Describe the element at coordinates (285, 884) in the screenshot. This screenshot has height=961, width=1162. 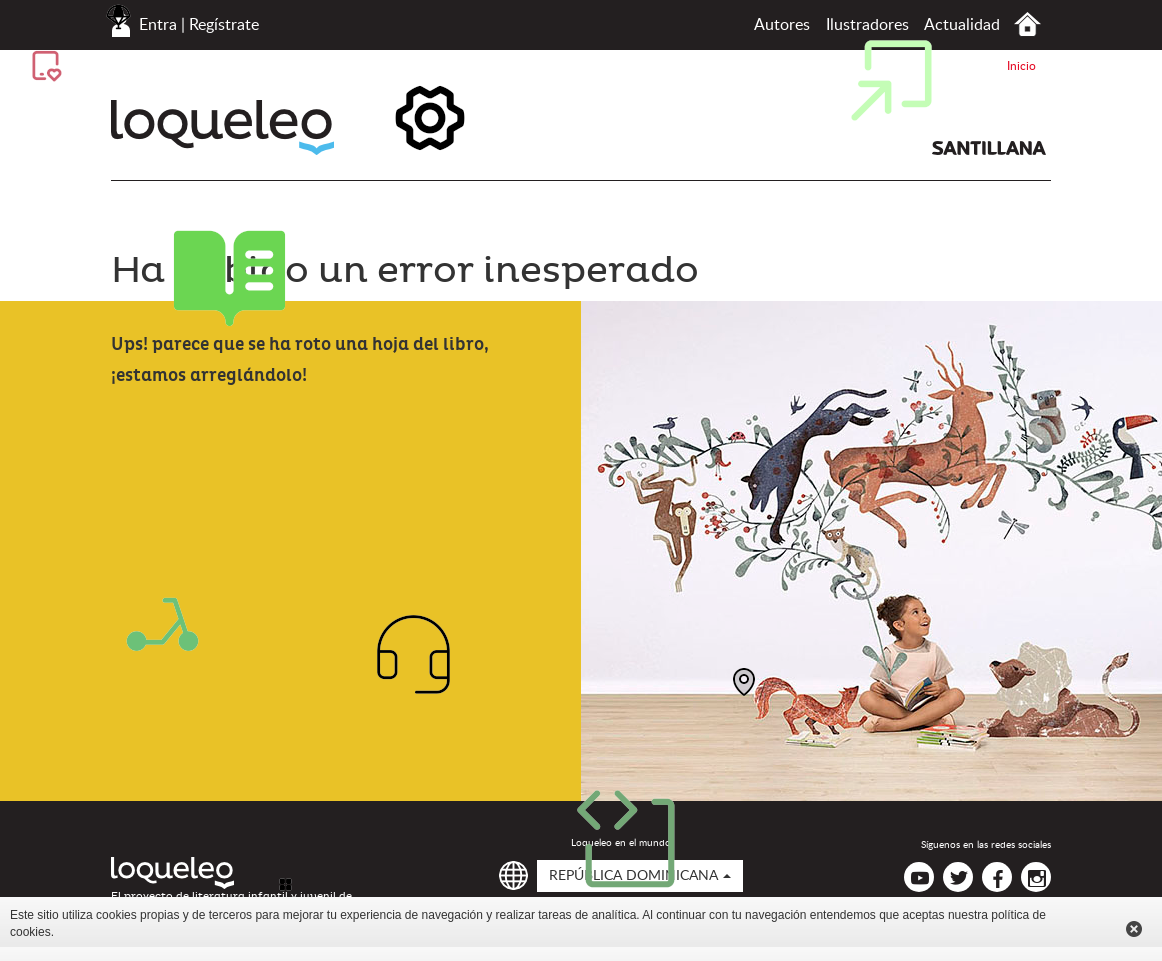
I see `open app grid or launcher` at that location.